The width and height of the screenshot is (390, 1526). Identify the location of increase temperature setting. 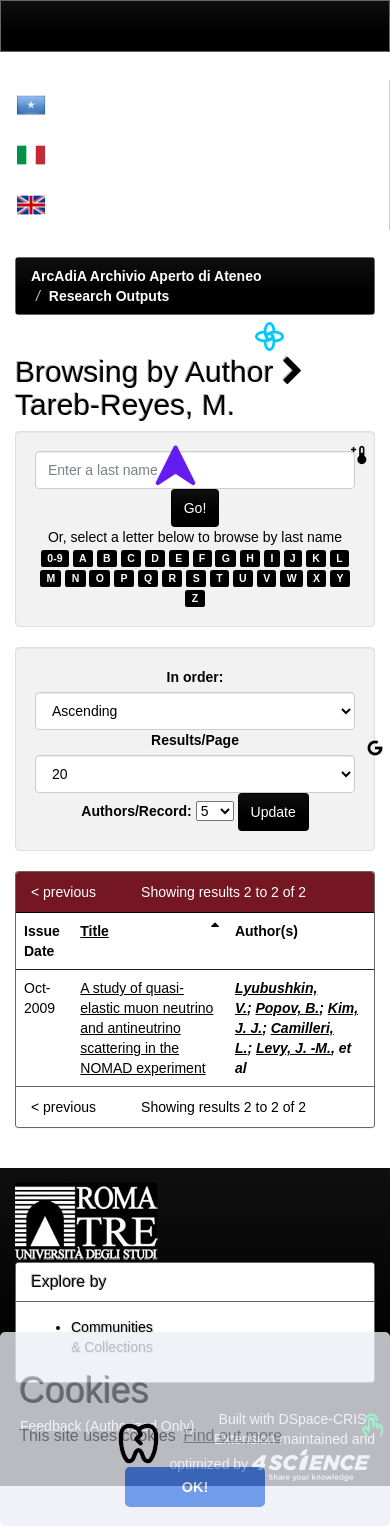
(360, 455).